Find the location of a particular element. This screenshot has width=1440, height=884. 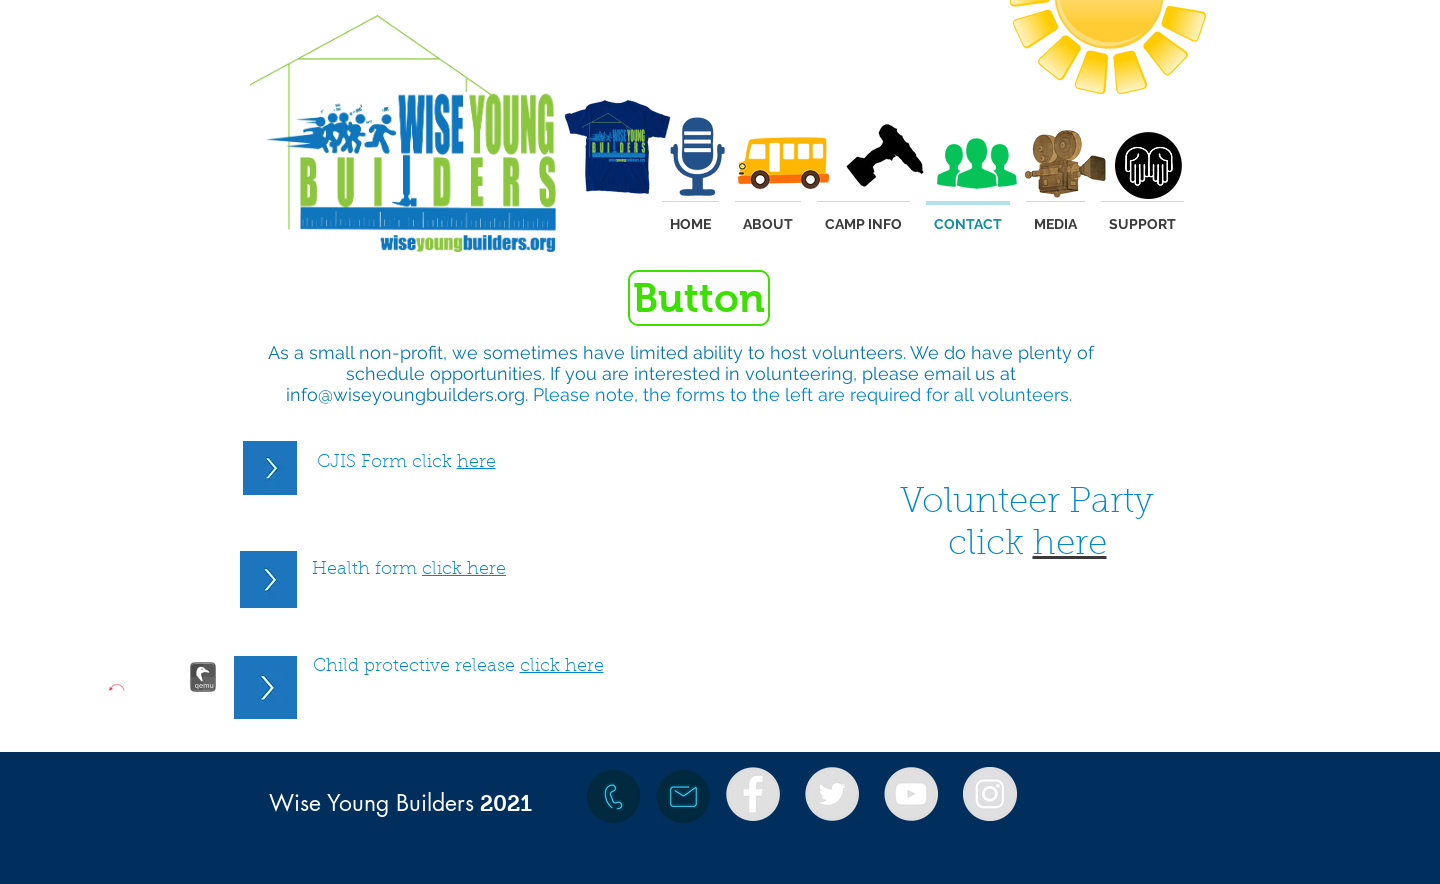

qemu virtual disk image file is located at coordinates (203, 677).